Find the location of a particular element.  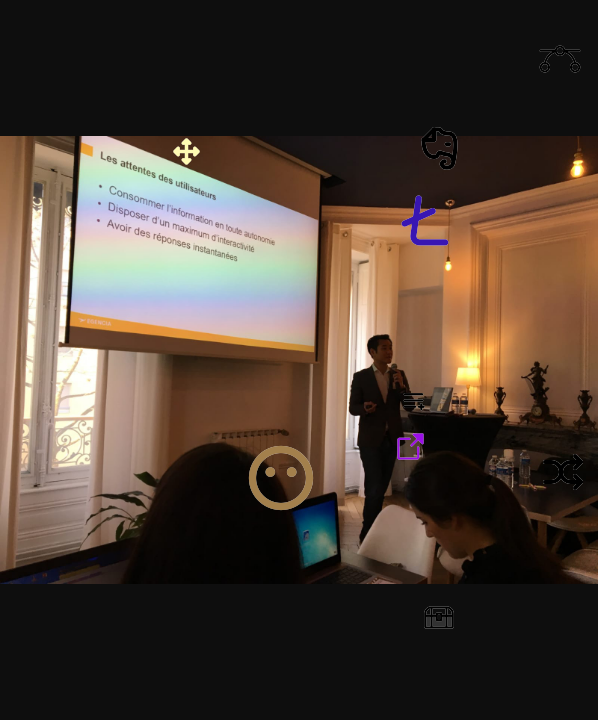

move or drag an element freely is located at coordinates (186, 151).